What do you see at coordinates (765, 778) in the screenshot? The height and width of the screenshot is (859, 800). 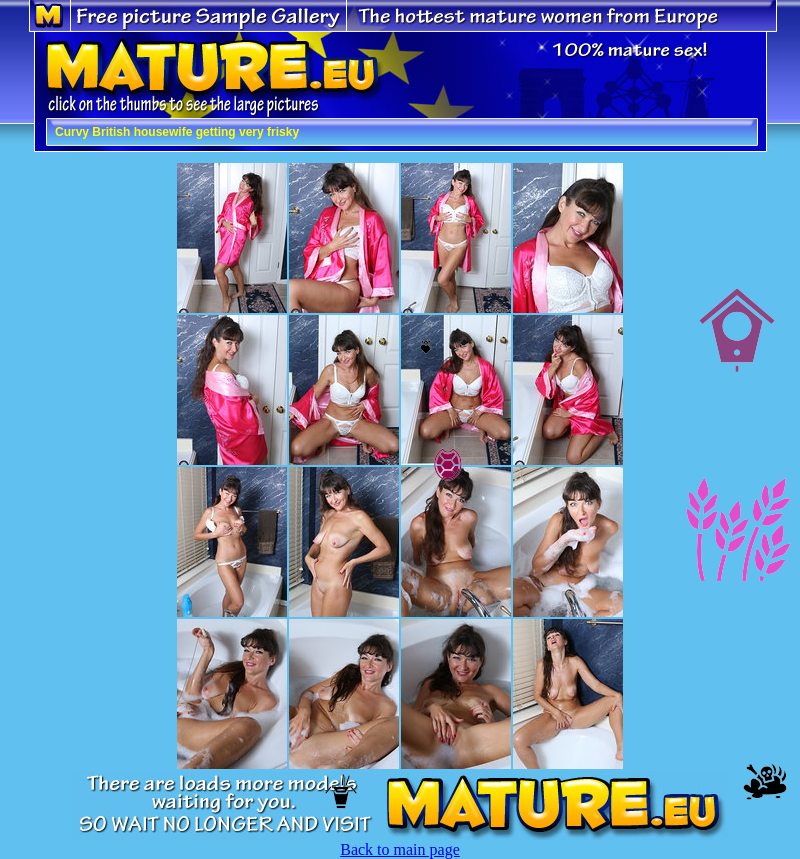 I see `indicates hazardous or toxic content` at bounding box center [765, 778].